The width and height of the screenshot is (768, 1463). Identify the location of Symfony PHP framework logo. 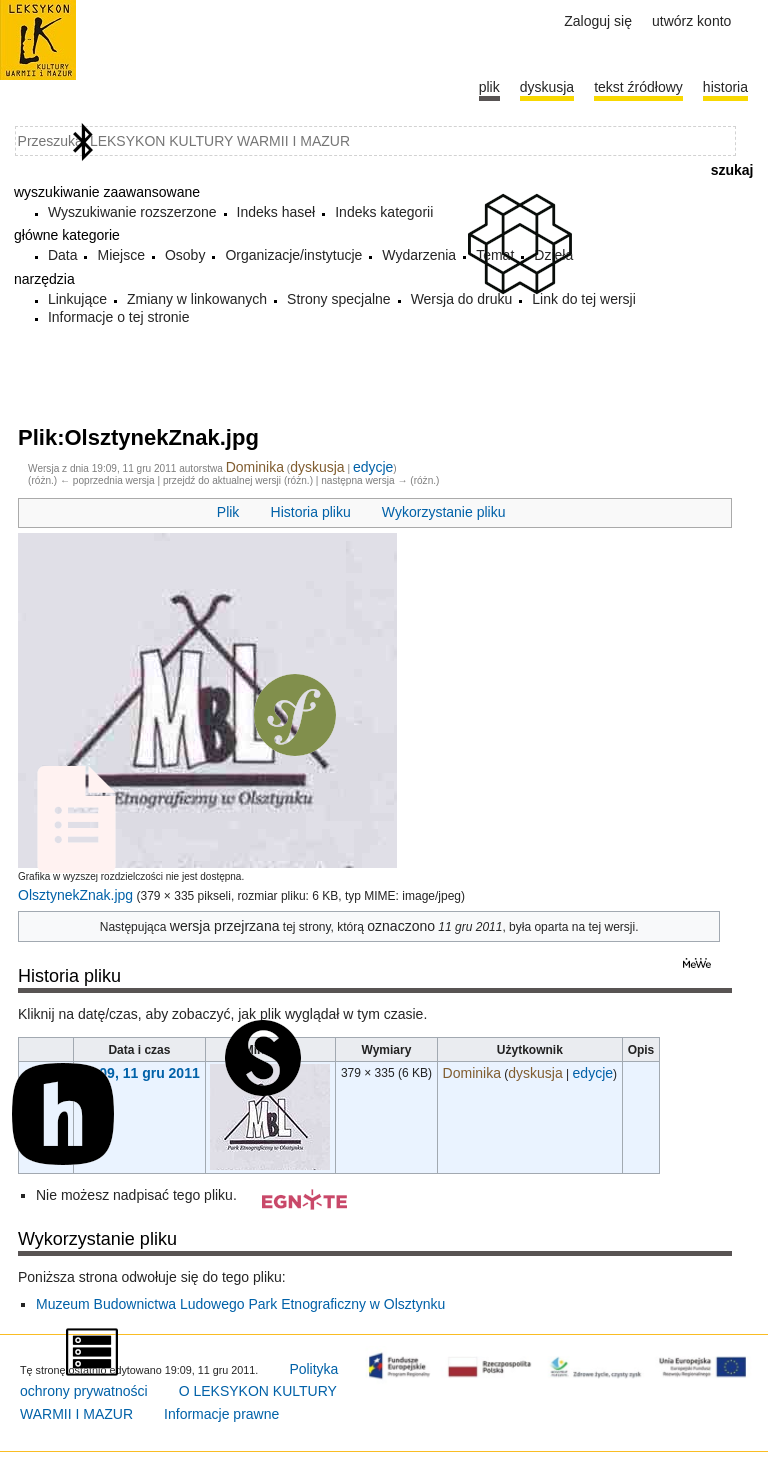
(295, 715).